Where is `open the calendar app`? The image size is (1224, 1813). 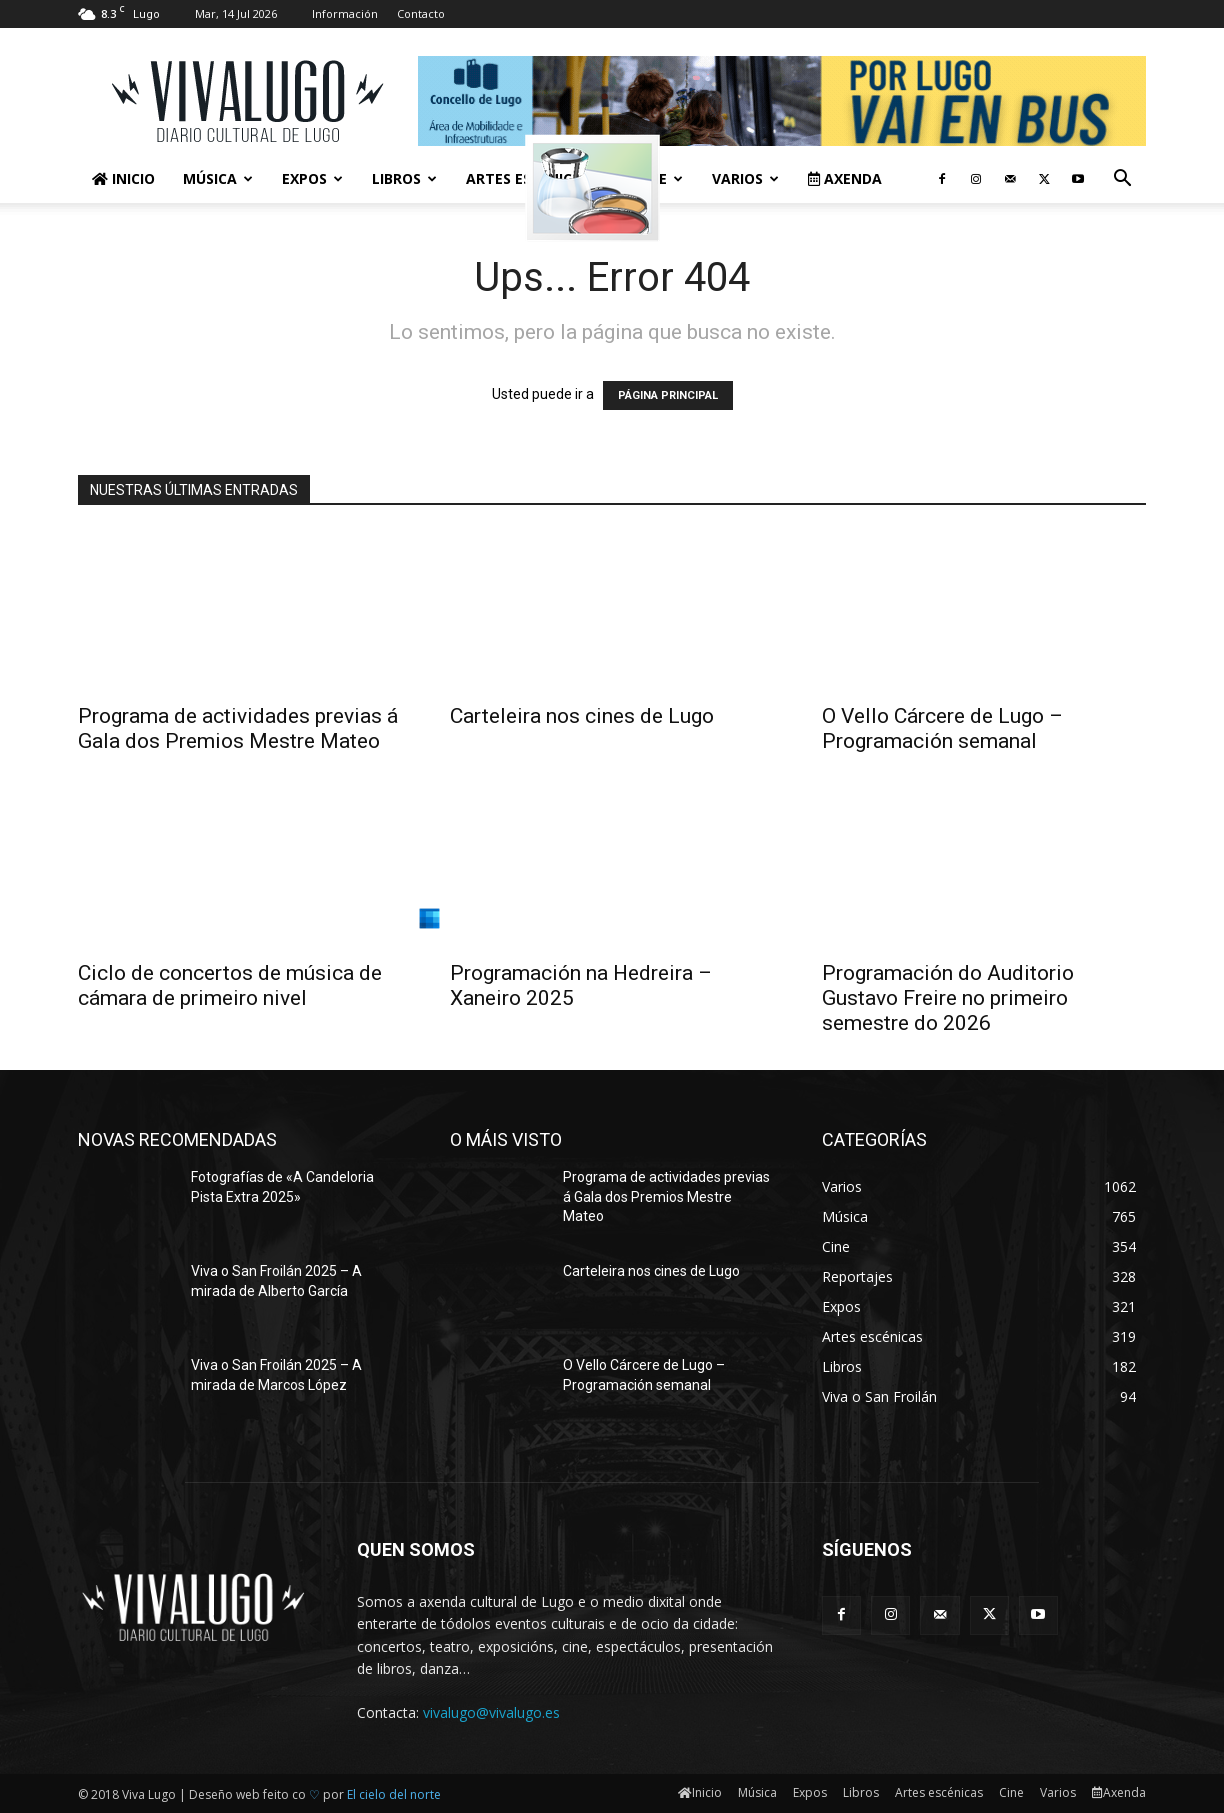
open the calendar app is located at coordinates (429, 918).